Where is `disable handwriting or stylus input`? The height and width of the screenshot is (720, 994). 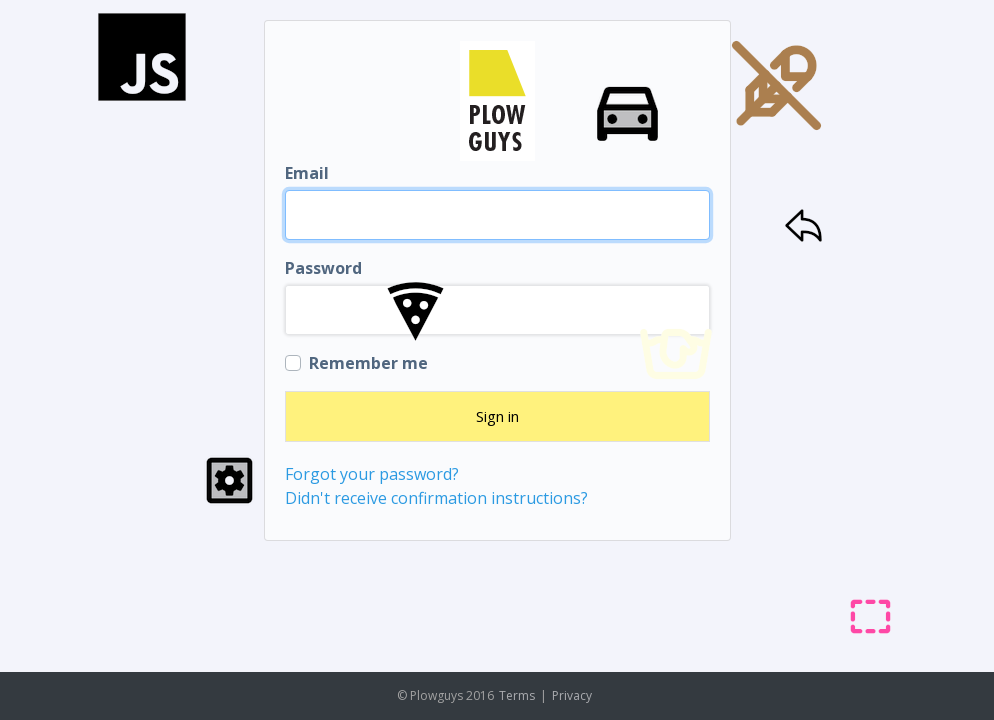
disable handwriting or stylus input is located at coordinates (776, 85).